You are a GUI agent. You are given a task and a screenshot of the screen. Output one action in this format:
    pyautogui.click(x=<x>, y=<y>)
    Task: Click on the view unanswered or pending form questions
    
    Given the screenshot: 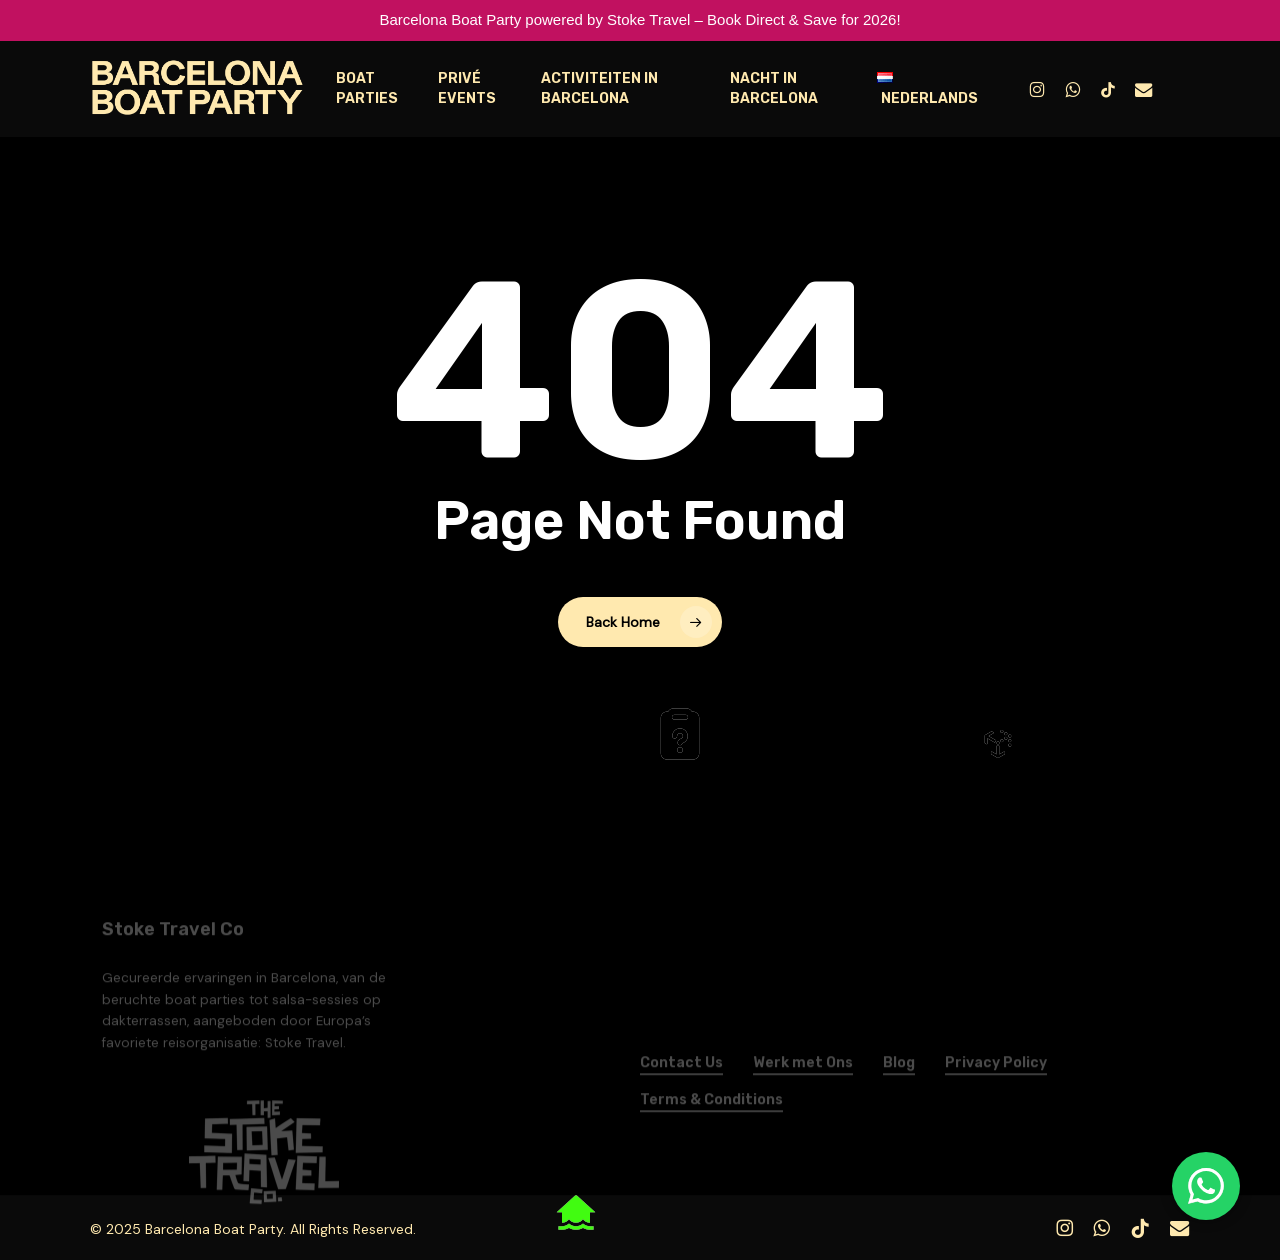 What is the action you would take?
    pyautogui.click(x=680, y=734)
    